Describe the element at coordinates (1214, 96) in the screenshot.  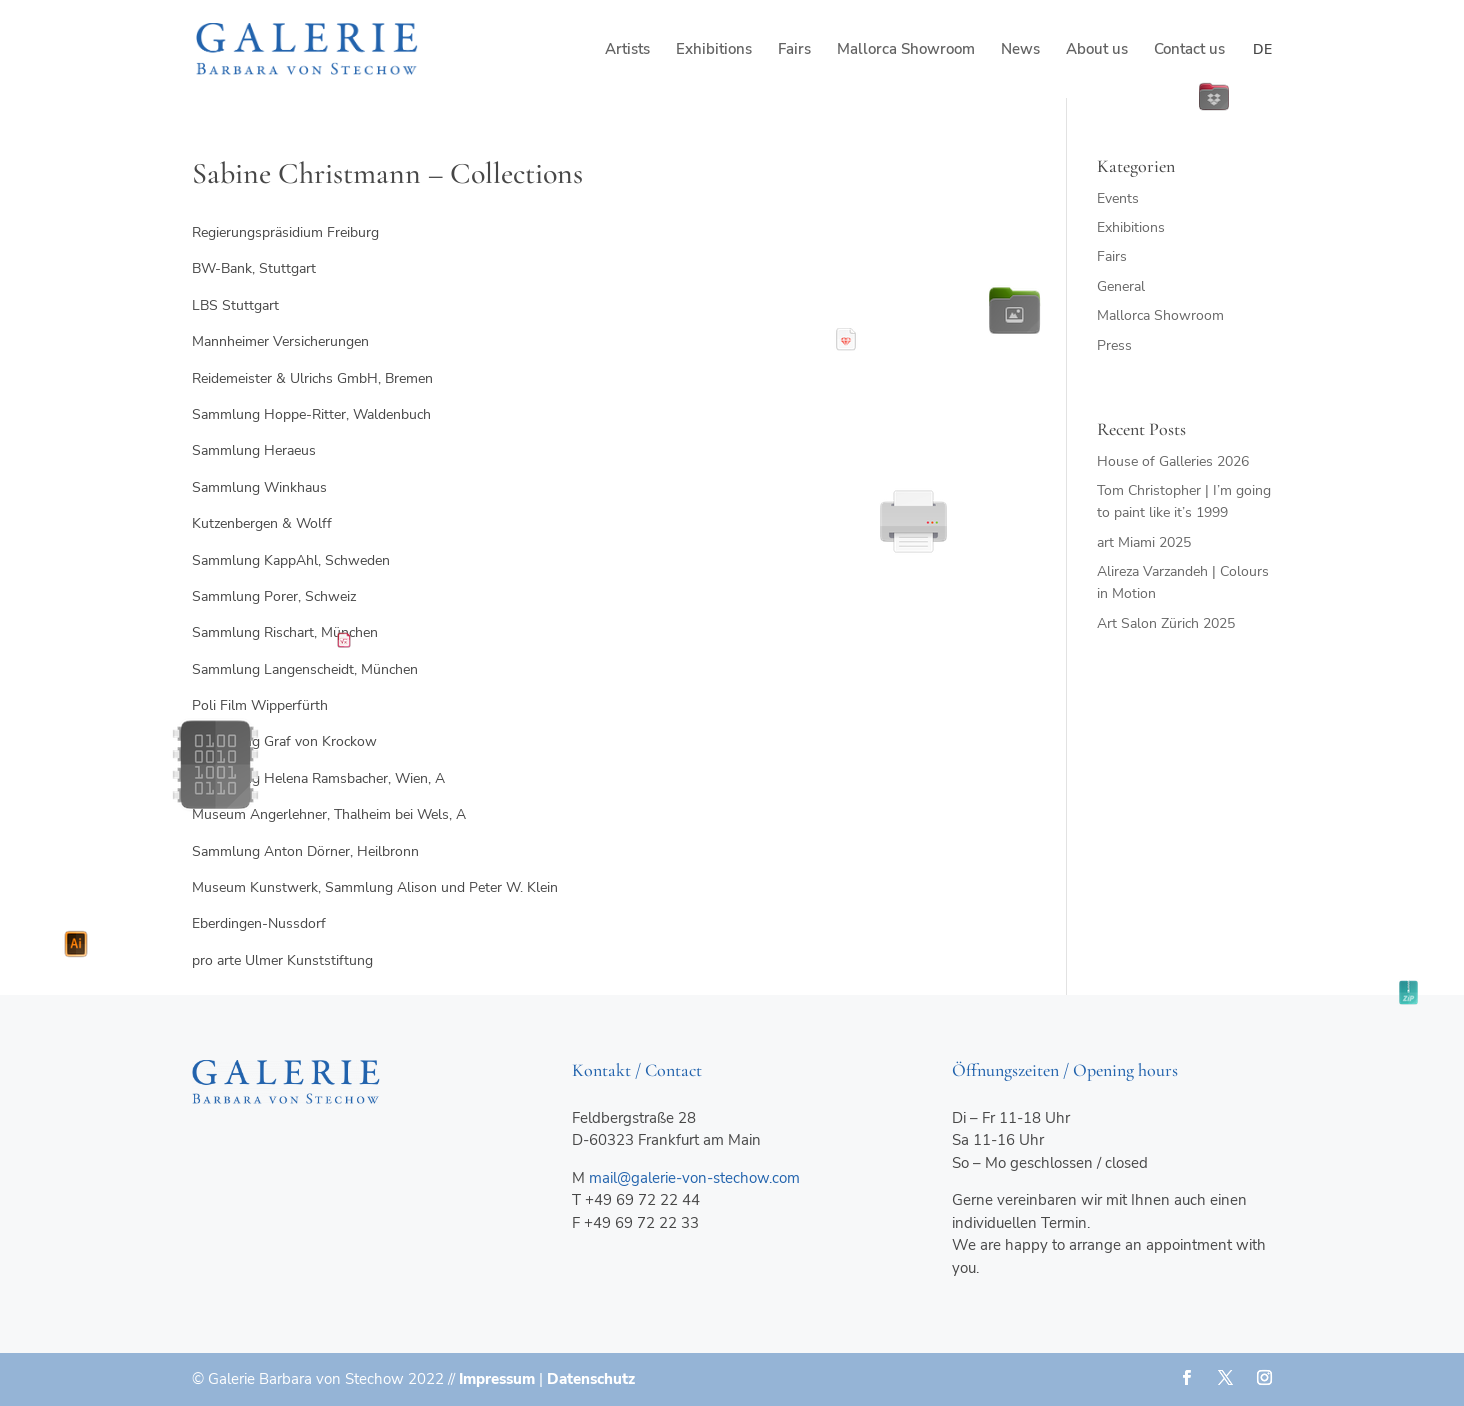
I see `open your dropbox folder` at that location.